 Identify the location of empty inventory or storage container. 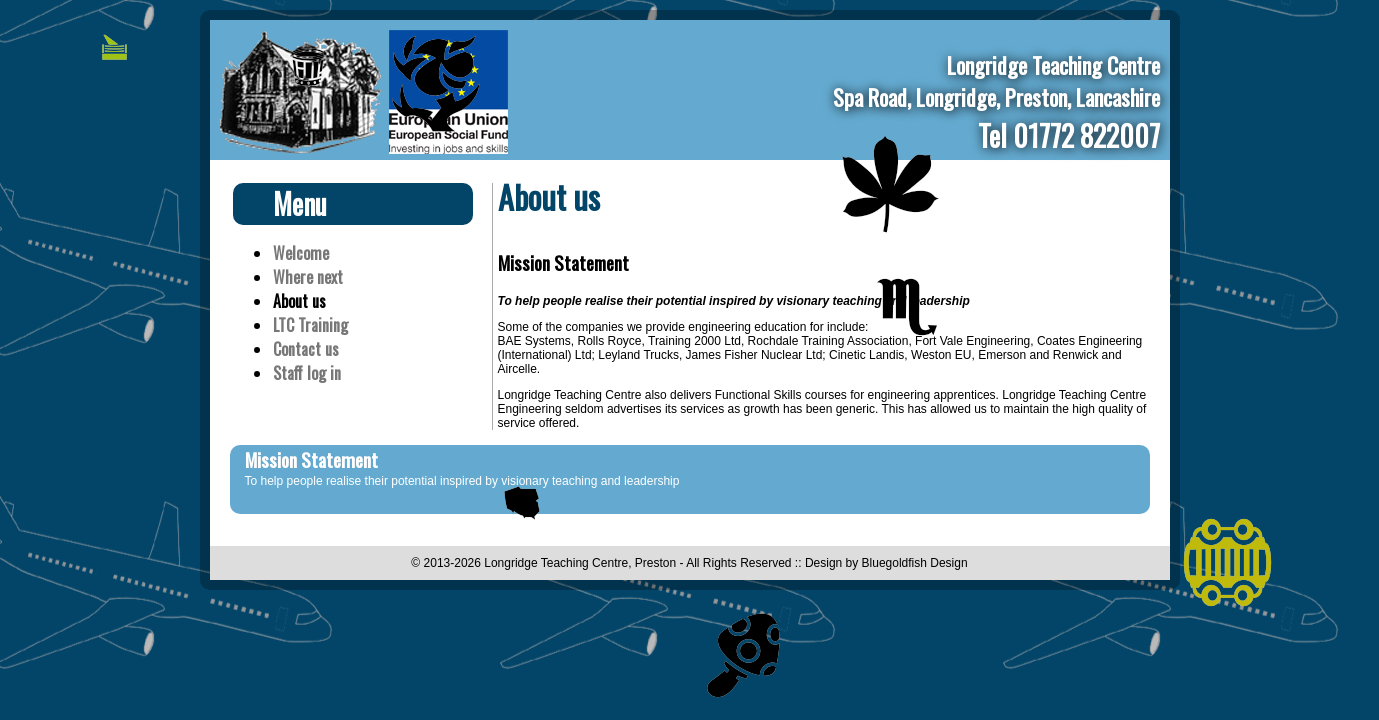
(308, 61).